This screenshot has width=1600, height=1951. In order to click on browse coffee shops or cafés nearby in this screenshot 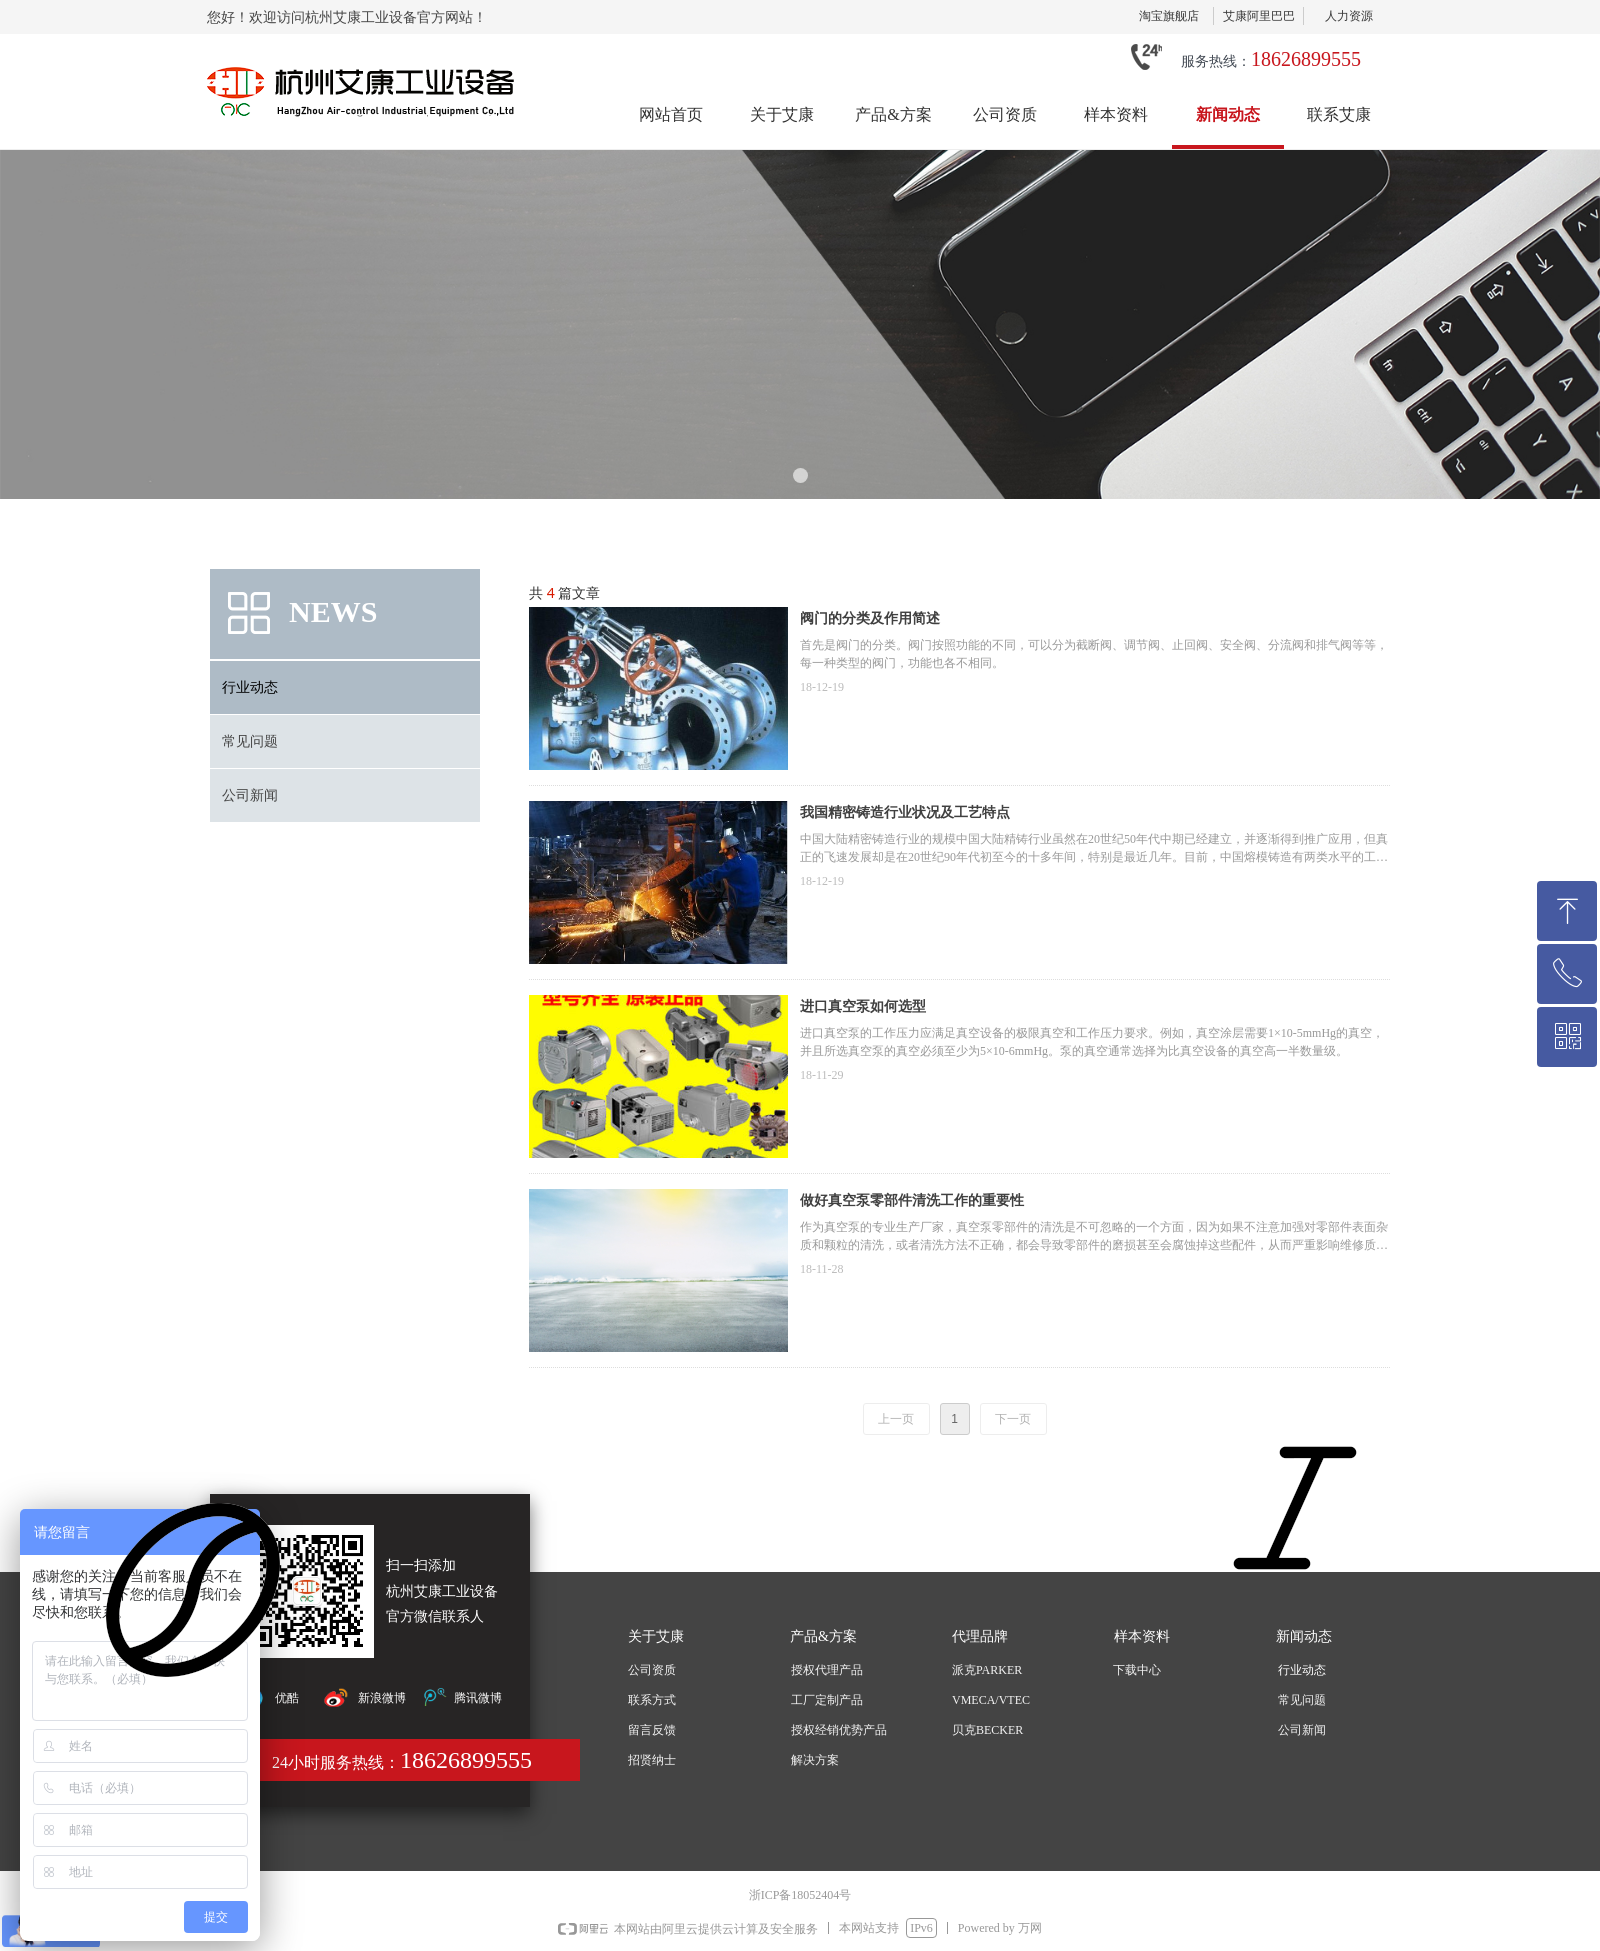, I will do `click(193, 1590)`.